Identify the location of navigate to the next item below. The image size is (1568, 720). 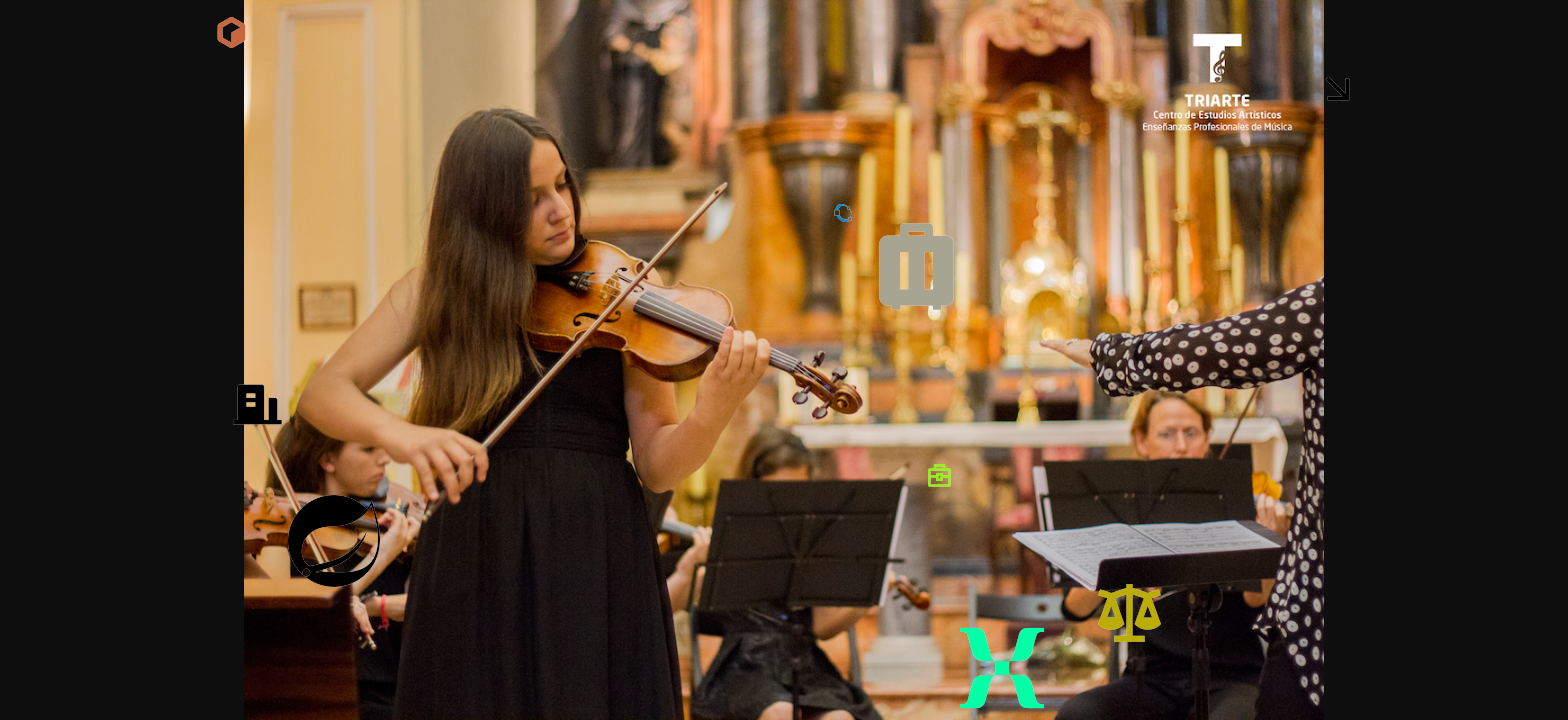
(1337, 88).